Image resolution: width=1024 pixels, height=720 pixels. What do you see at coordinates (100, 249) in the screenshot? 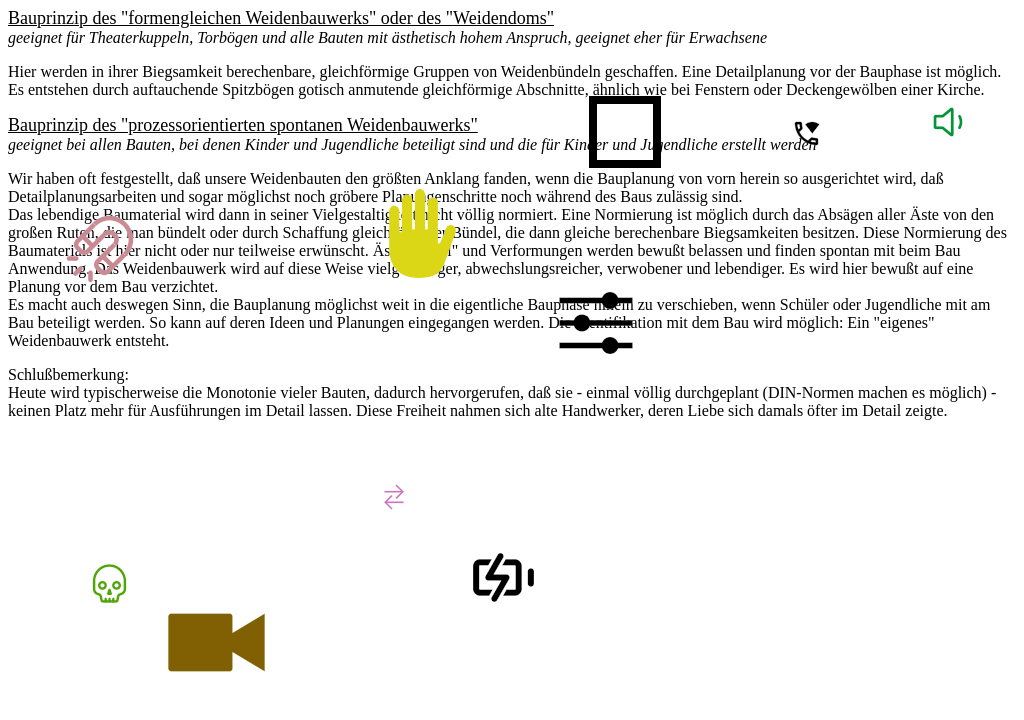
I see `attract or pull related items together` at bounding box center [100, 249].